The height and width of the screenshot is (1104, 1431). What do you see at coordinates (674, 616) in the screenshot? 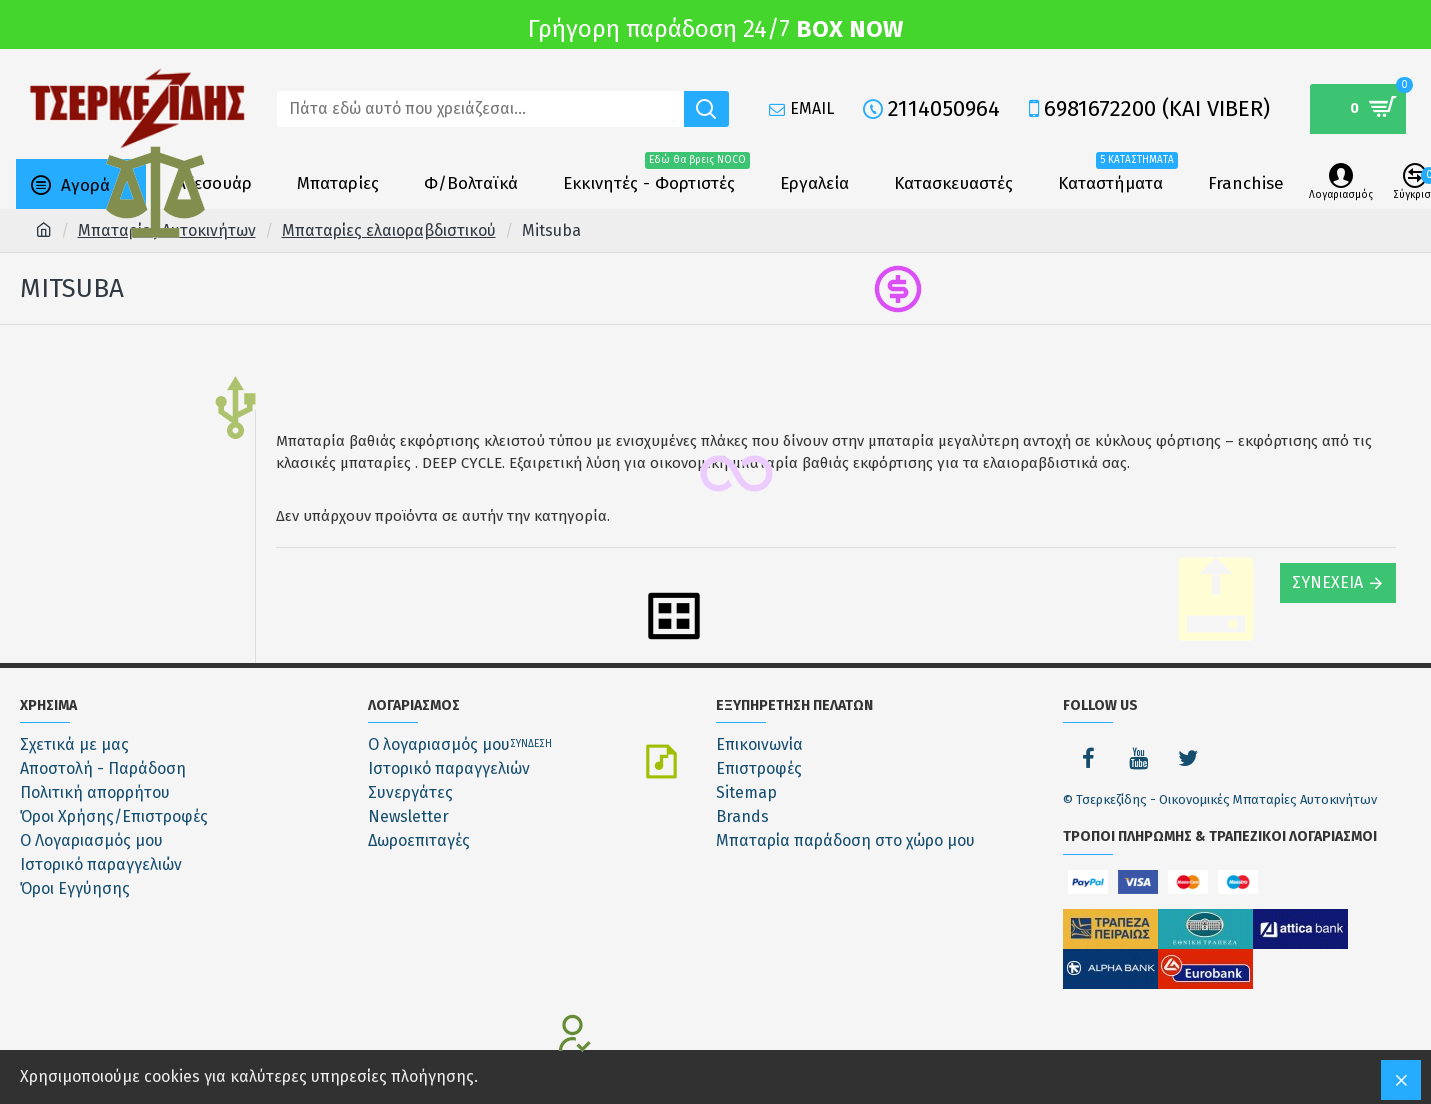
I see `switch to gallery view` at bounding box center [674, 616].